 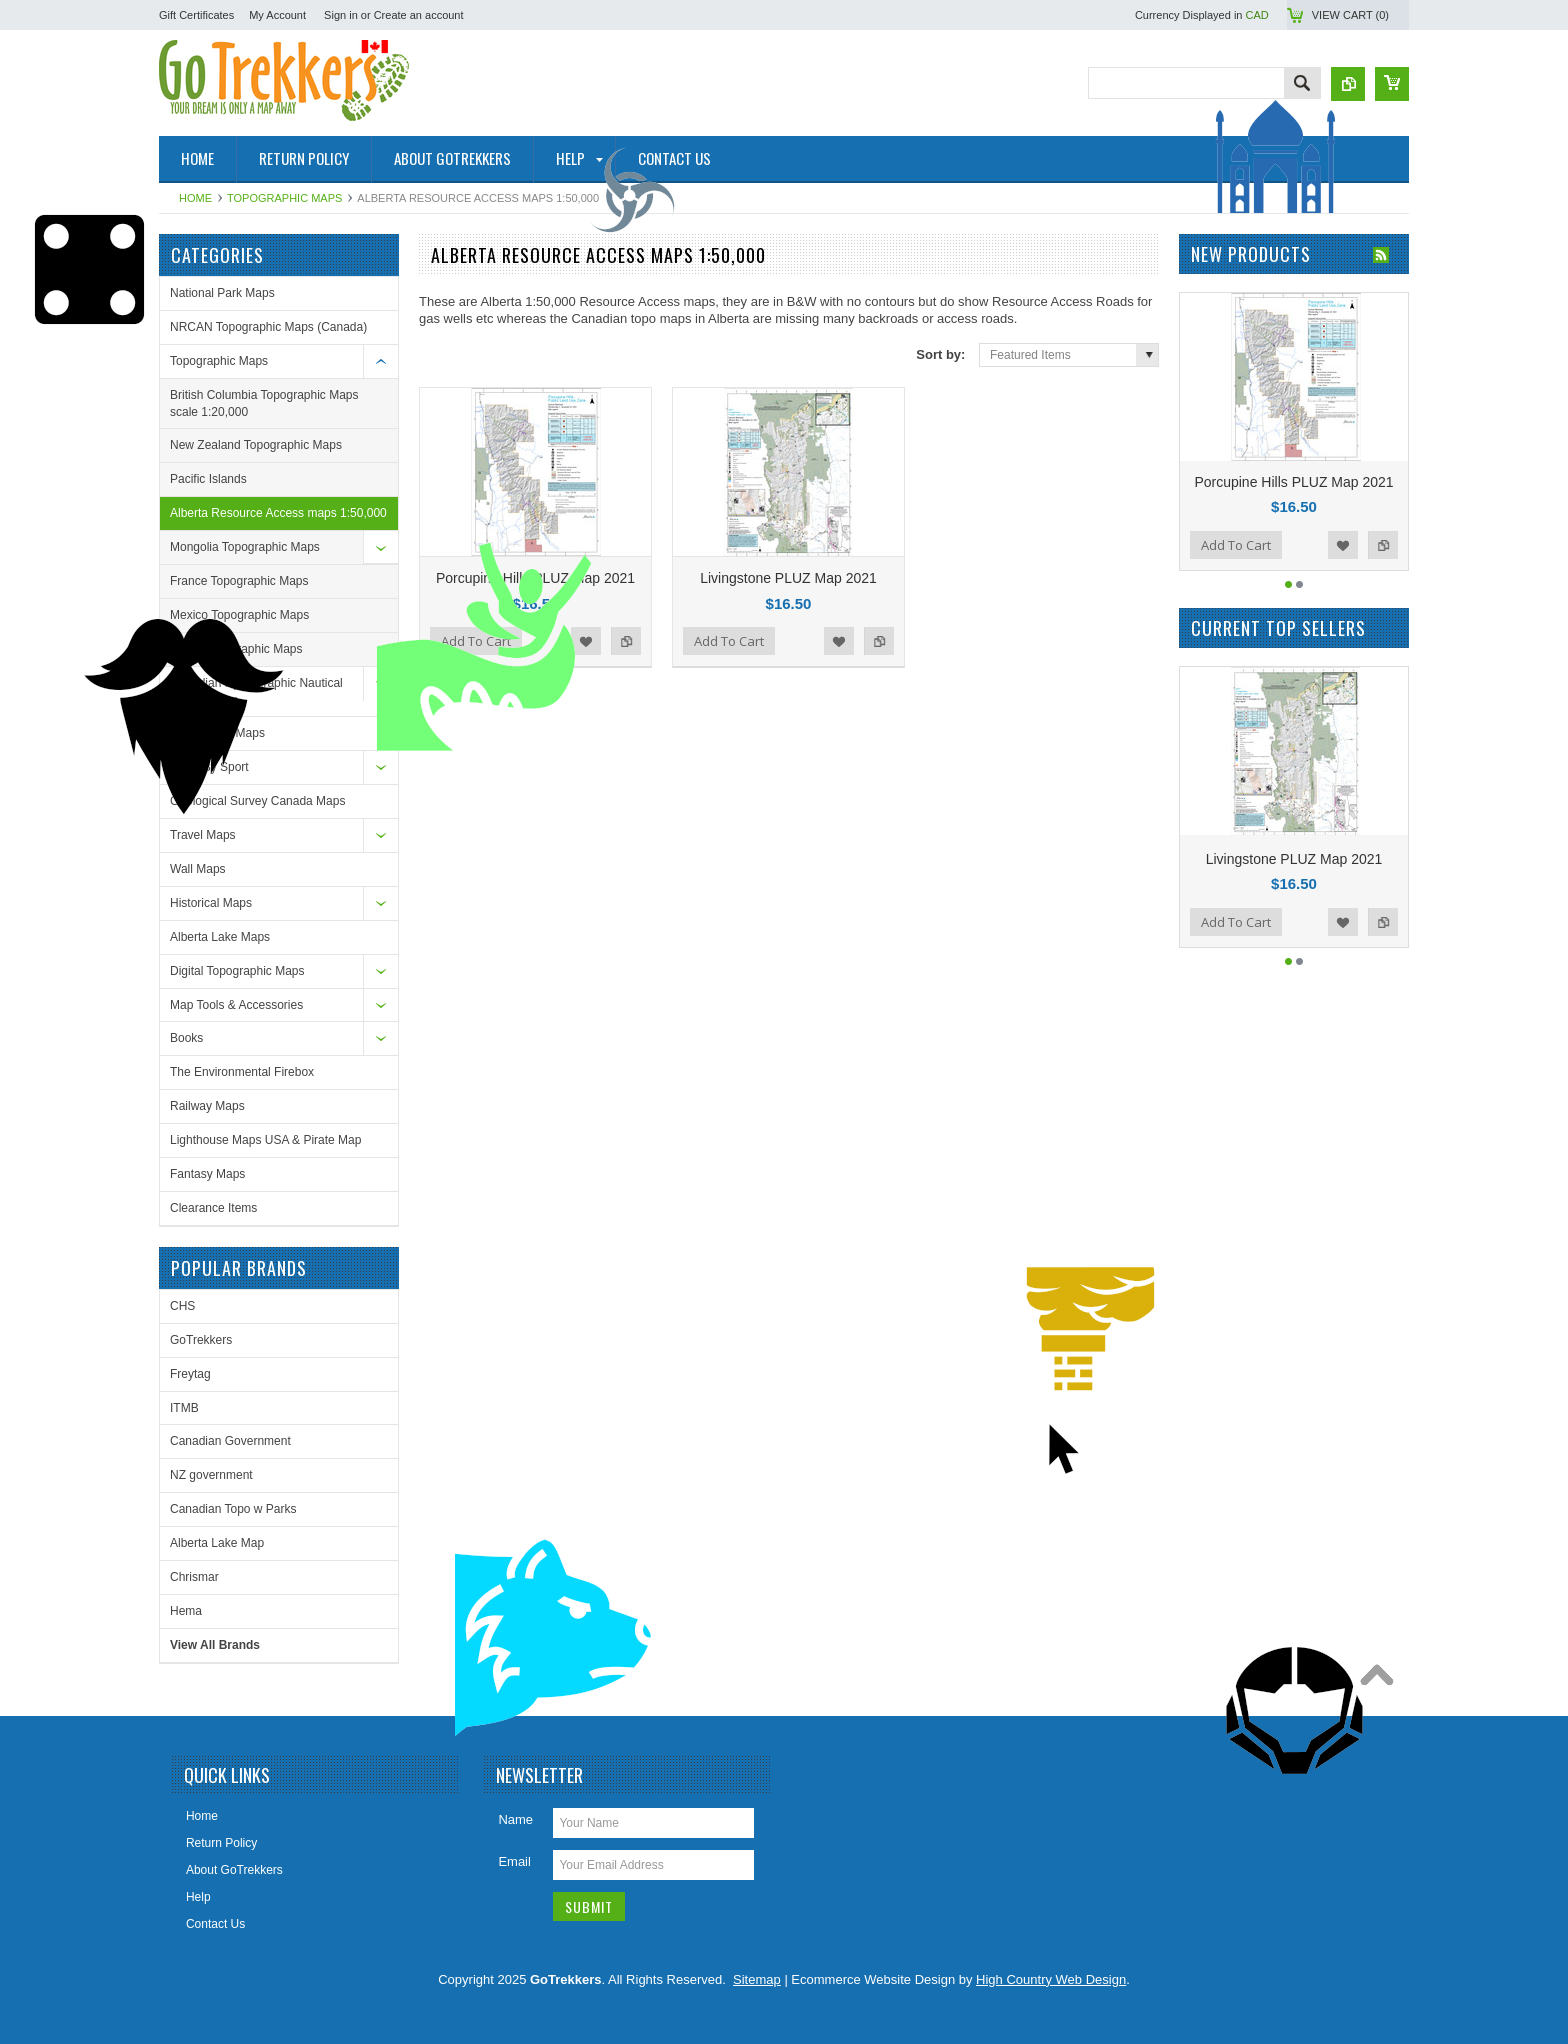 What do you see at coordinates (1294, 1710) in the screenshot?
I see `launch Metroid or Samus-themed game content` at bounding box center [1294, 1710].